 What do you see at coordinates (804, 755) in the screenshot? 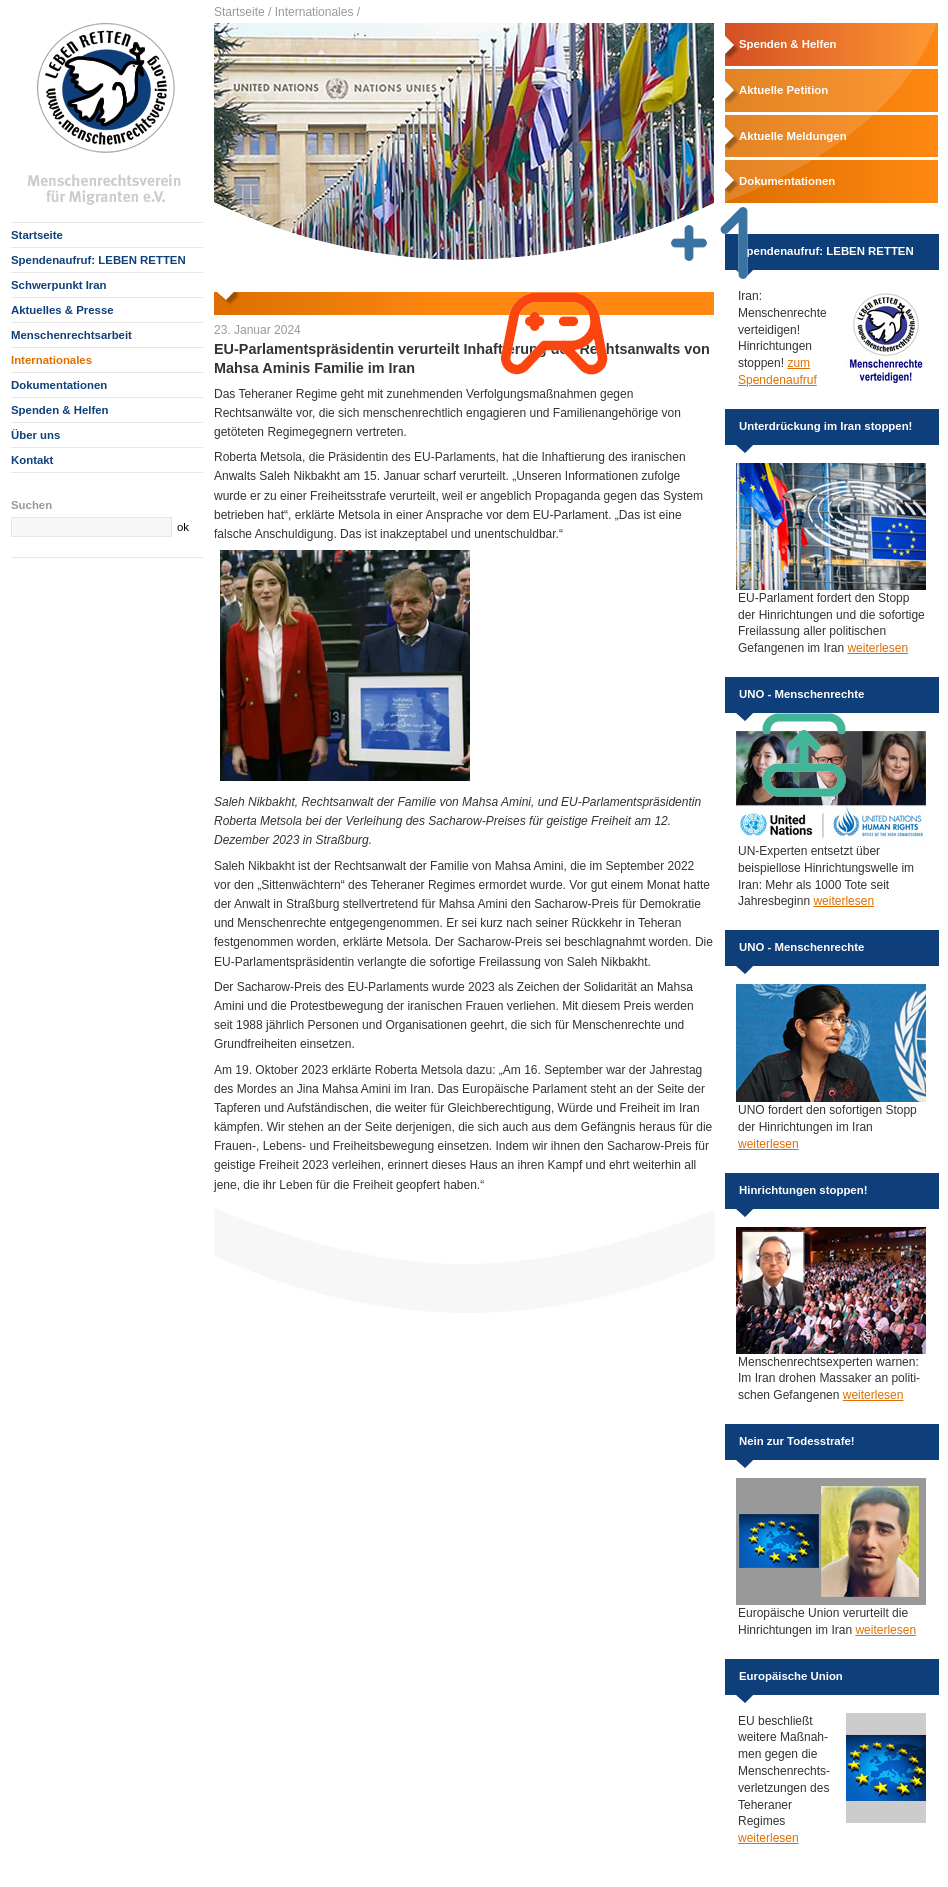
I see `move element to top layer` at bounding box center [804, 755].